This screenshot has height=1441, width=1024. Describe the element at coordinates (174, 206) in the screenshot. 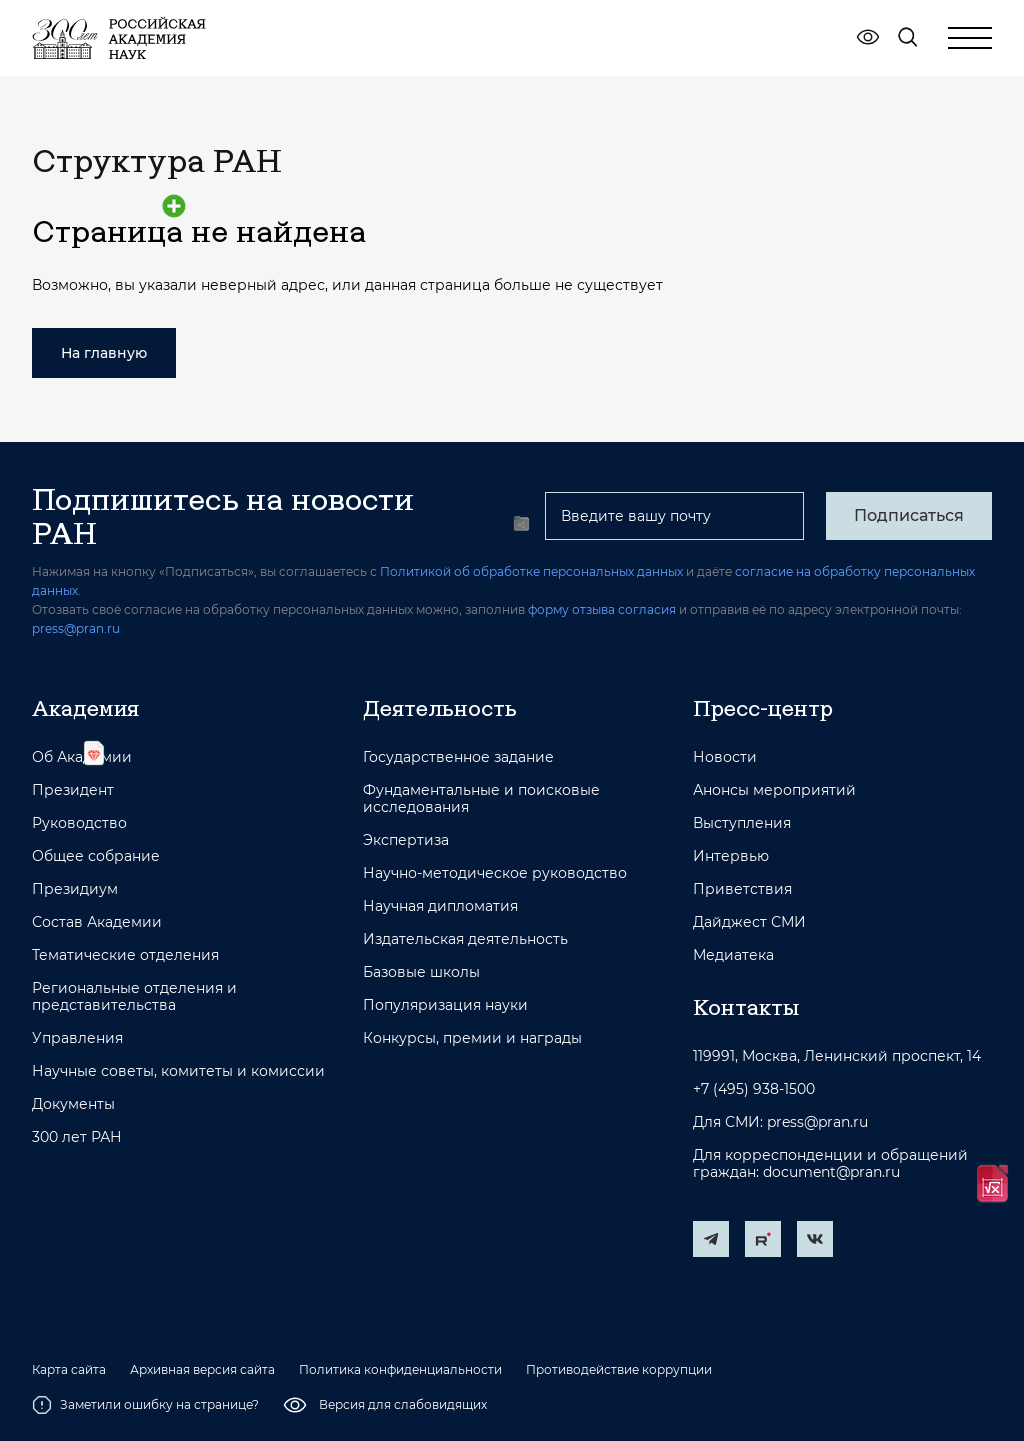

I see `add a new item to the list` at that location.